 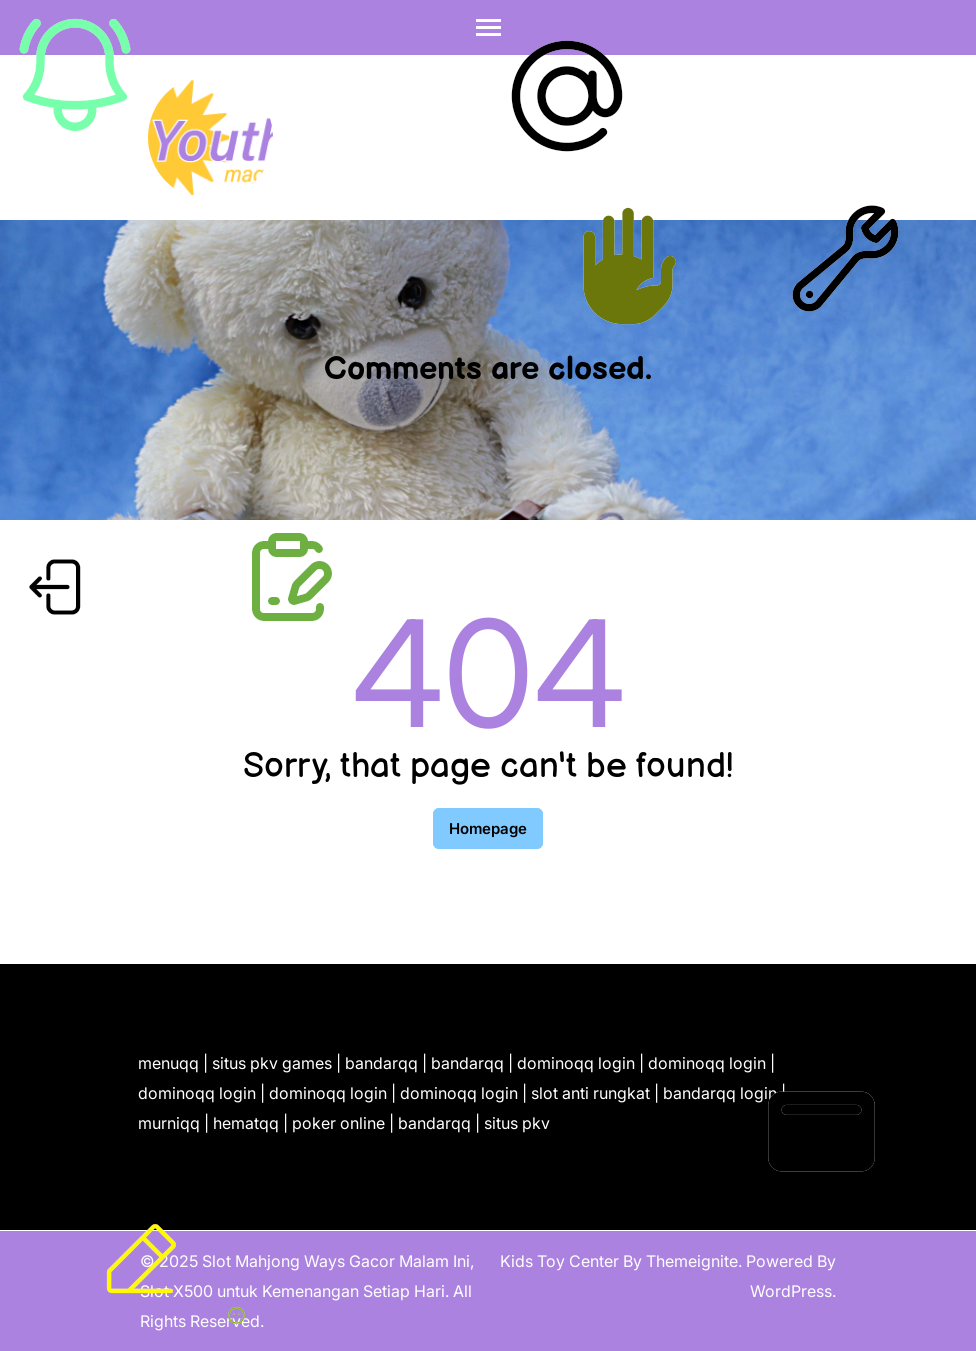 I want to click on stop or pause an action, so click(x=630, y=266).